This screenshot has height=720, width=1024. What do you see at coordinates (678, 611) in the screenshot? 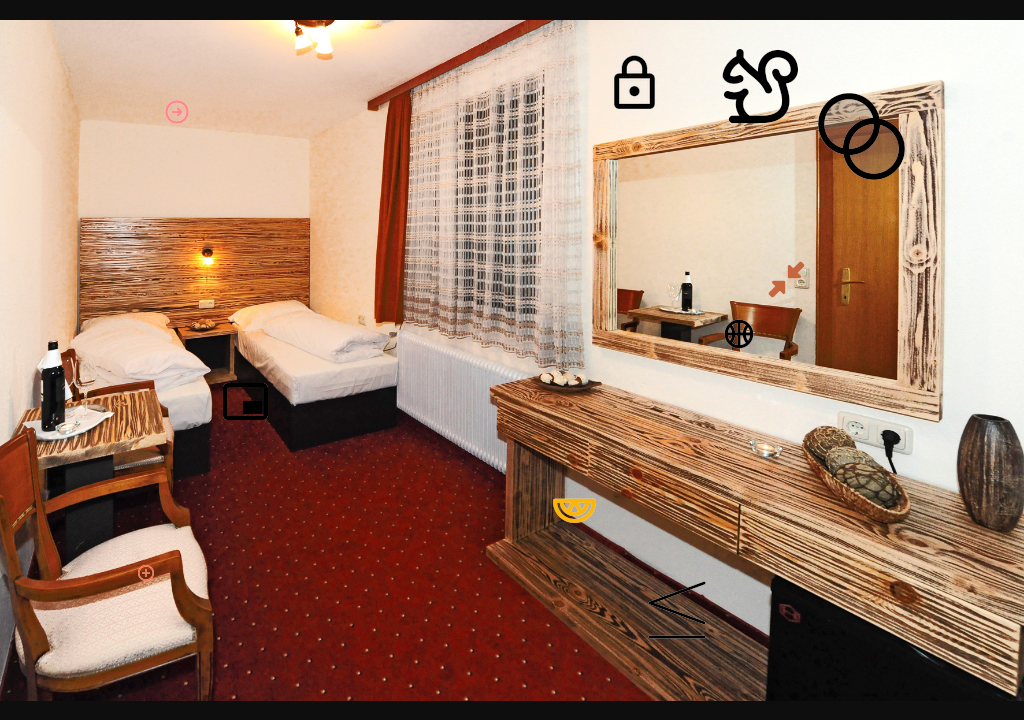
I see `less than or equal to mathematical operator` at bounding box center [678, 611].